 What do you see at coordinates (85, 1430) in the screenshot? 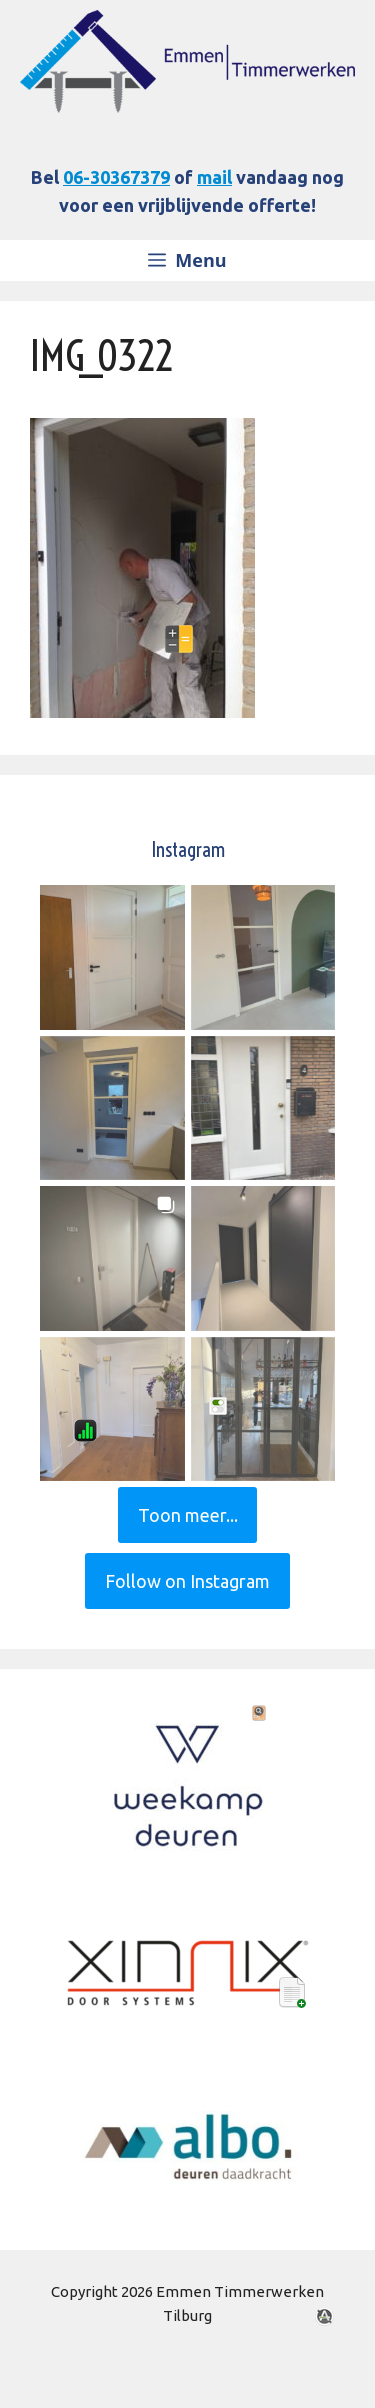
I see `open apple numbers spreadsheet app` at bounding box center [85, 1430].